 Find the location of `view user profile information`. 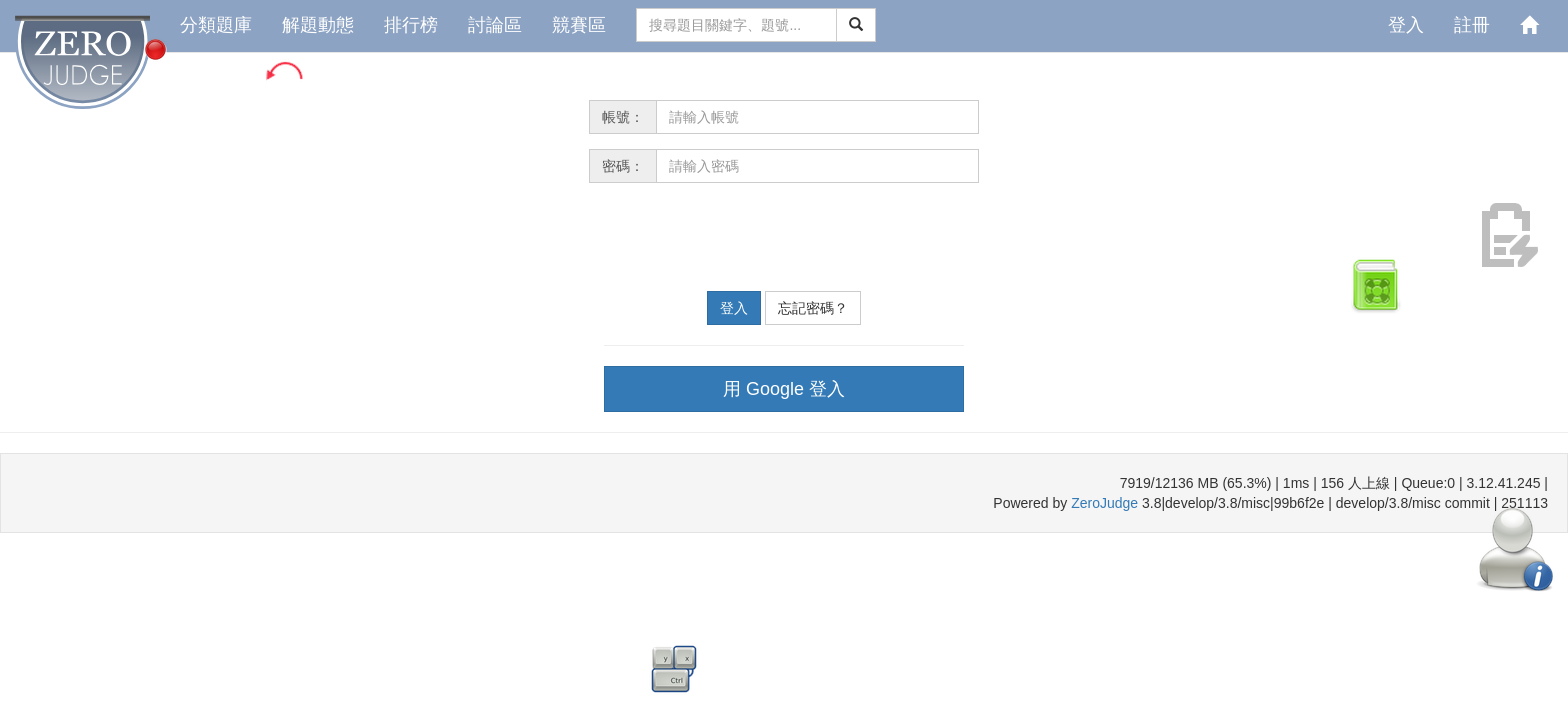

view user profile information is located at coordinates (1514, 551).